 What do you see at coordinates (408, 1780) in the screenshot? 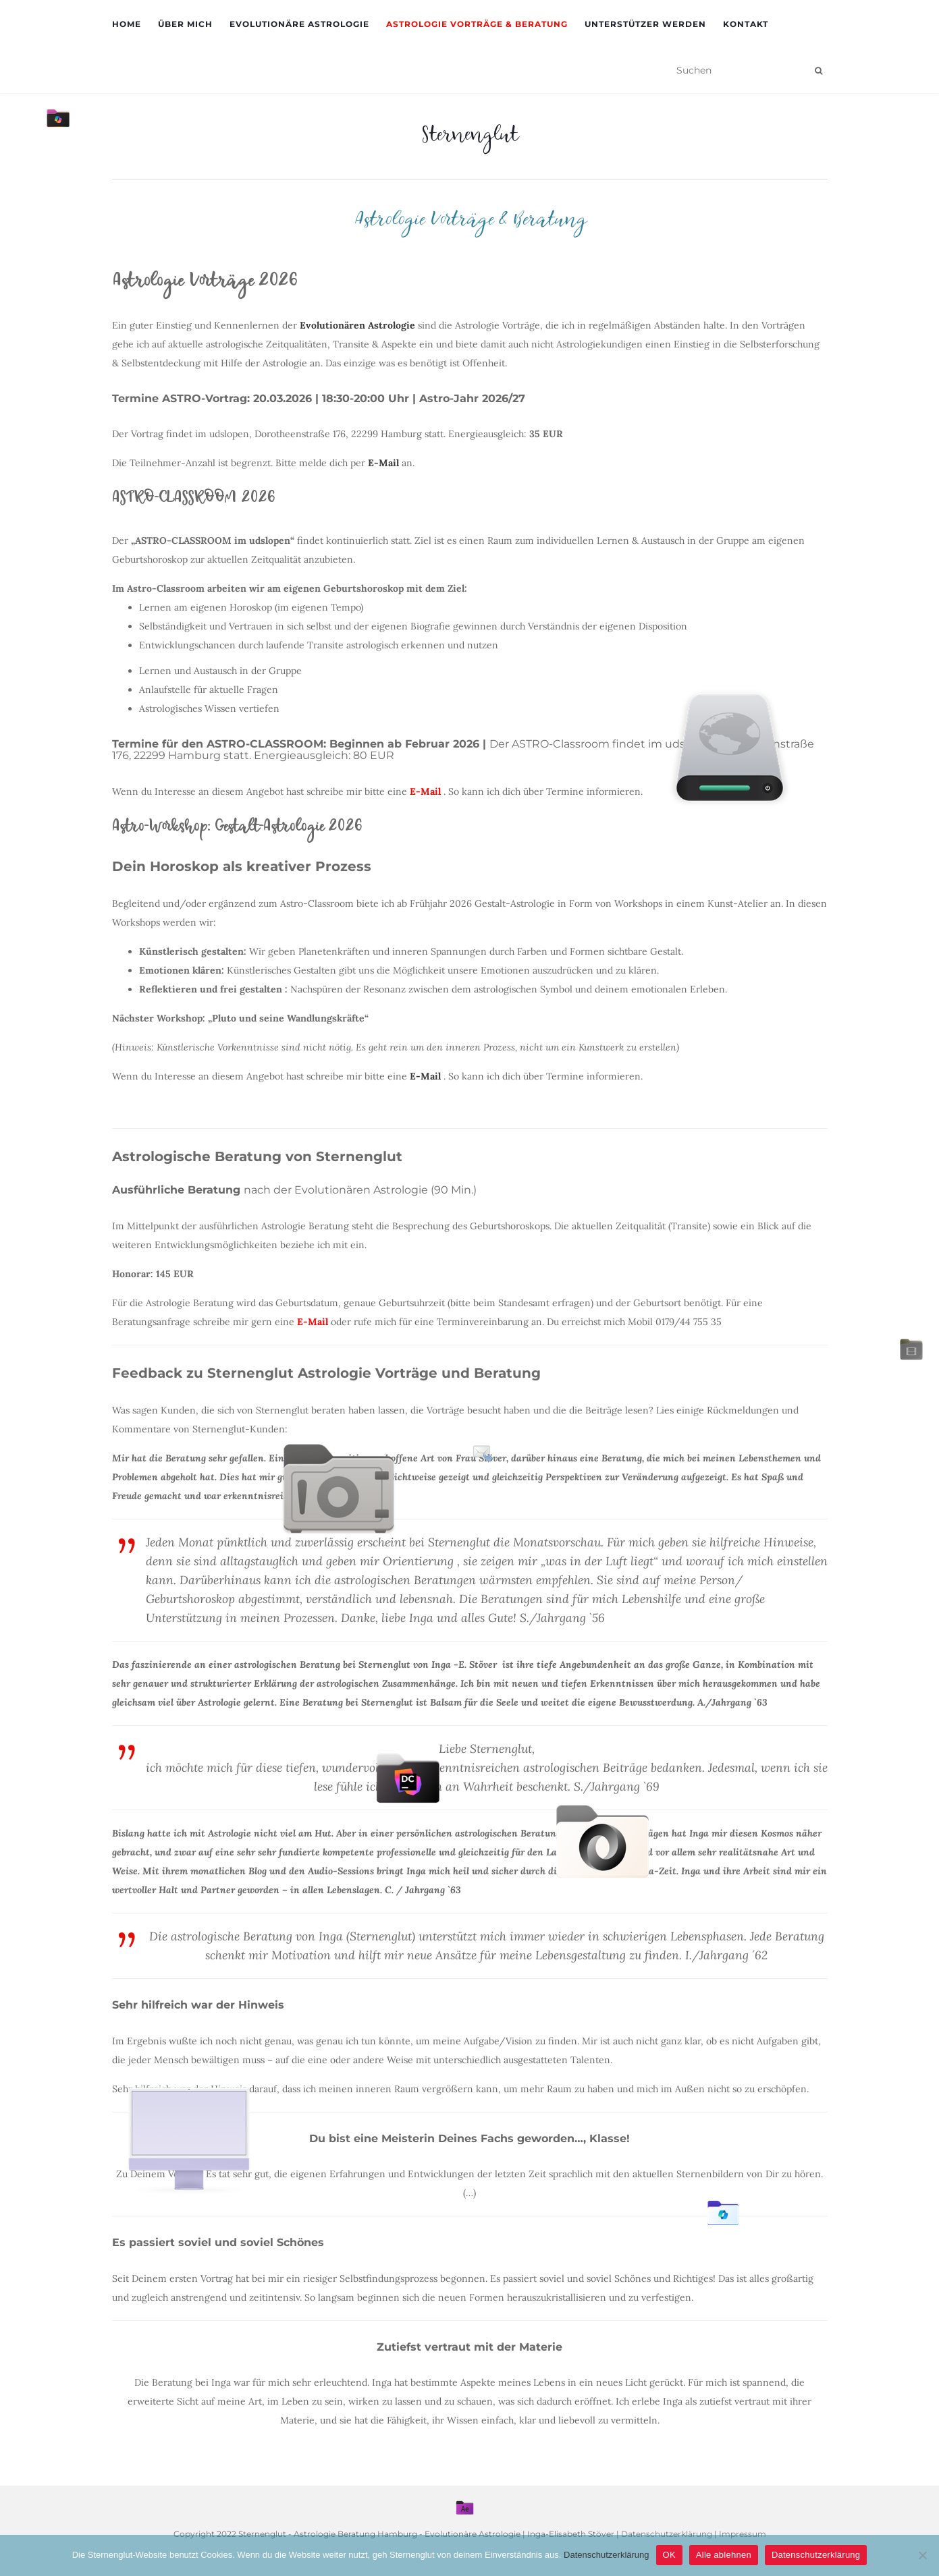
I see `open jetbrains dotcover project folder` at bounding box center [408, 1780].